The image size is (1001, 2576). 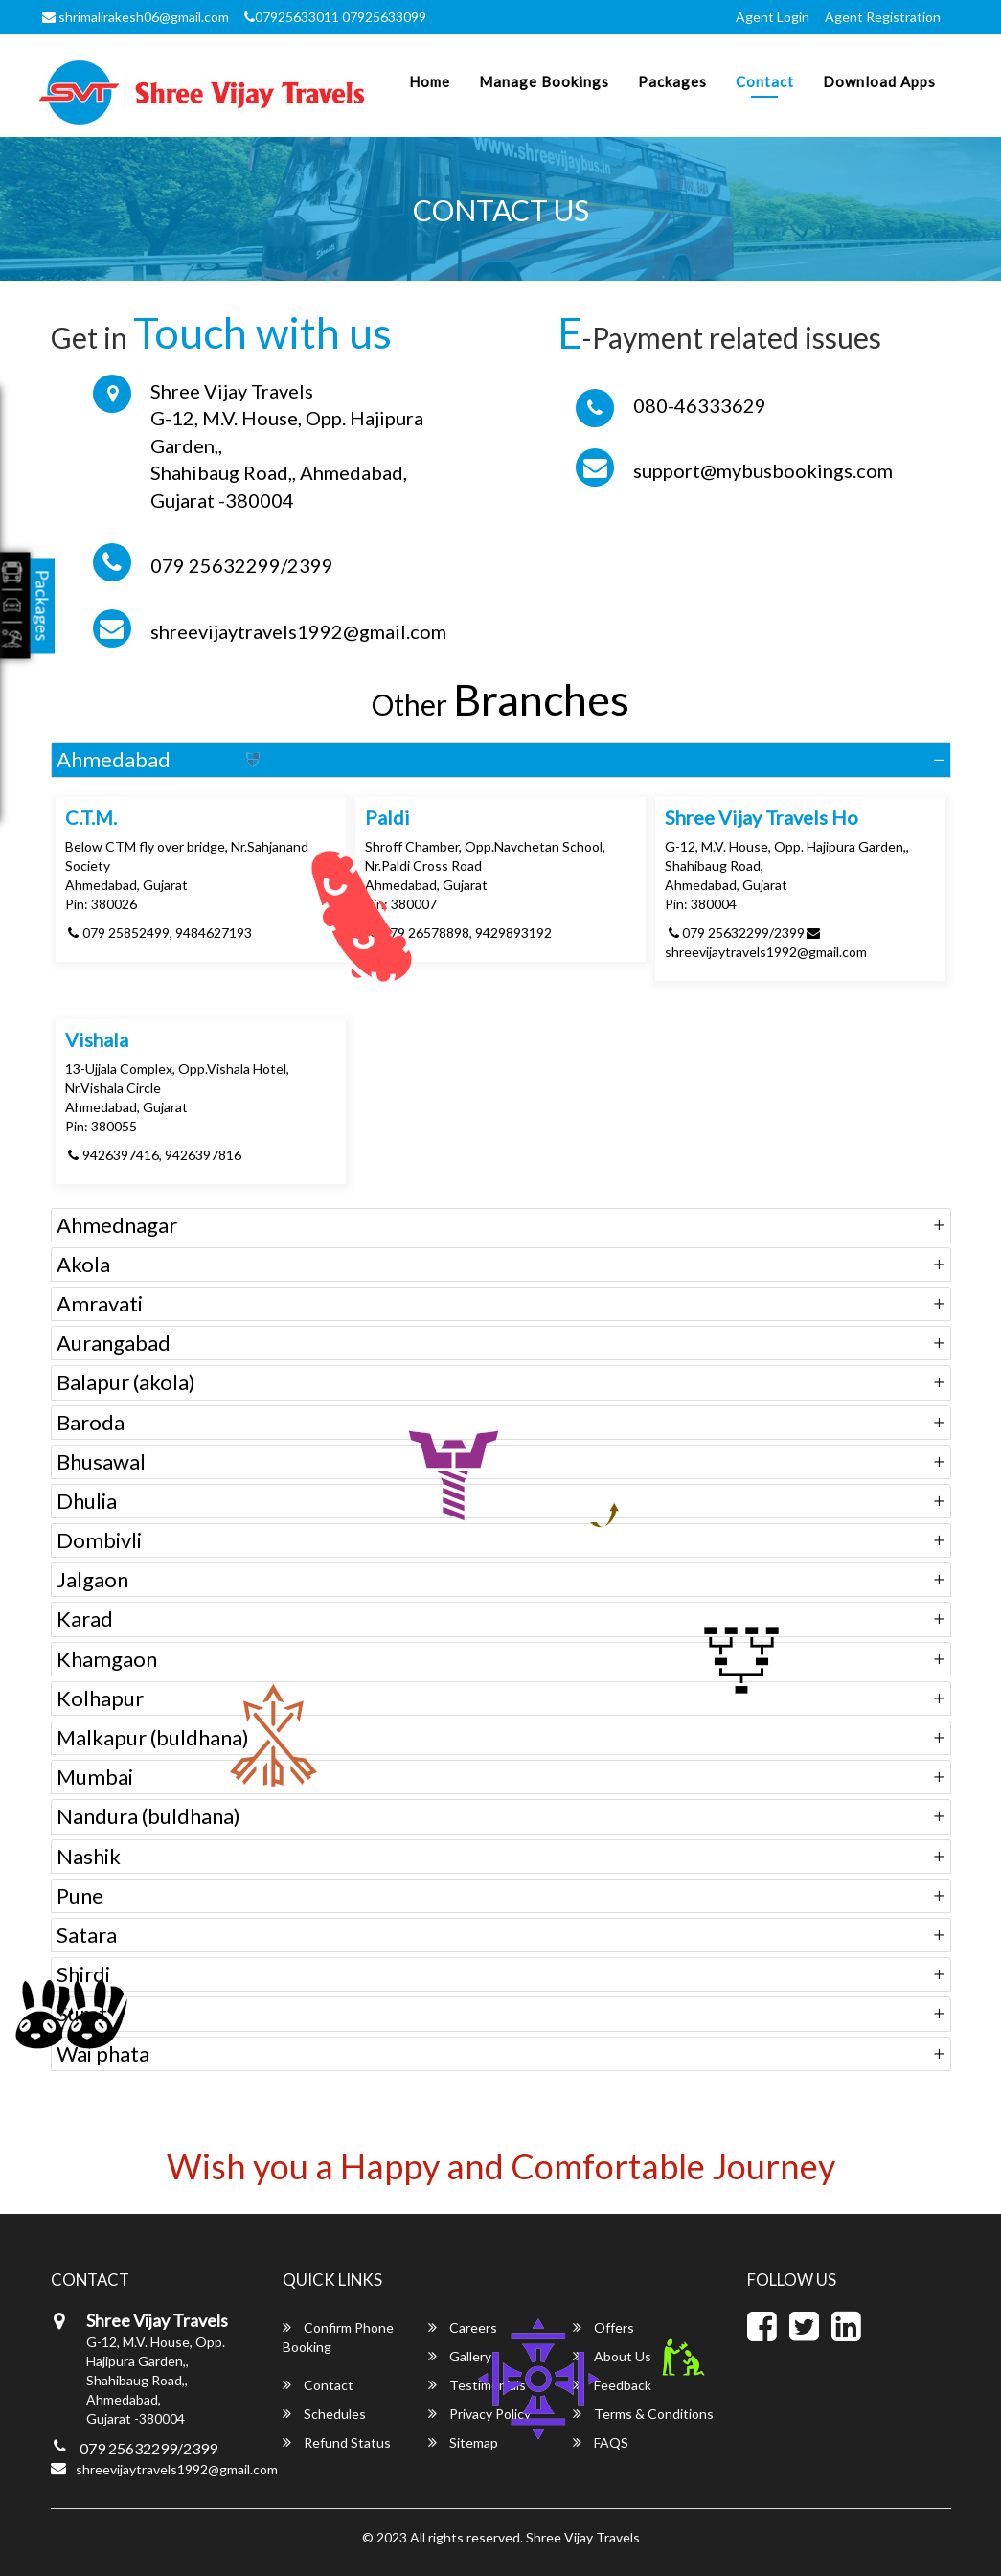 I want to click on view family tree or genealogy chart, so click(x=741, y=1660).